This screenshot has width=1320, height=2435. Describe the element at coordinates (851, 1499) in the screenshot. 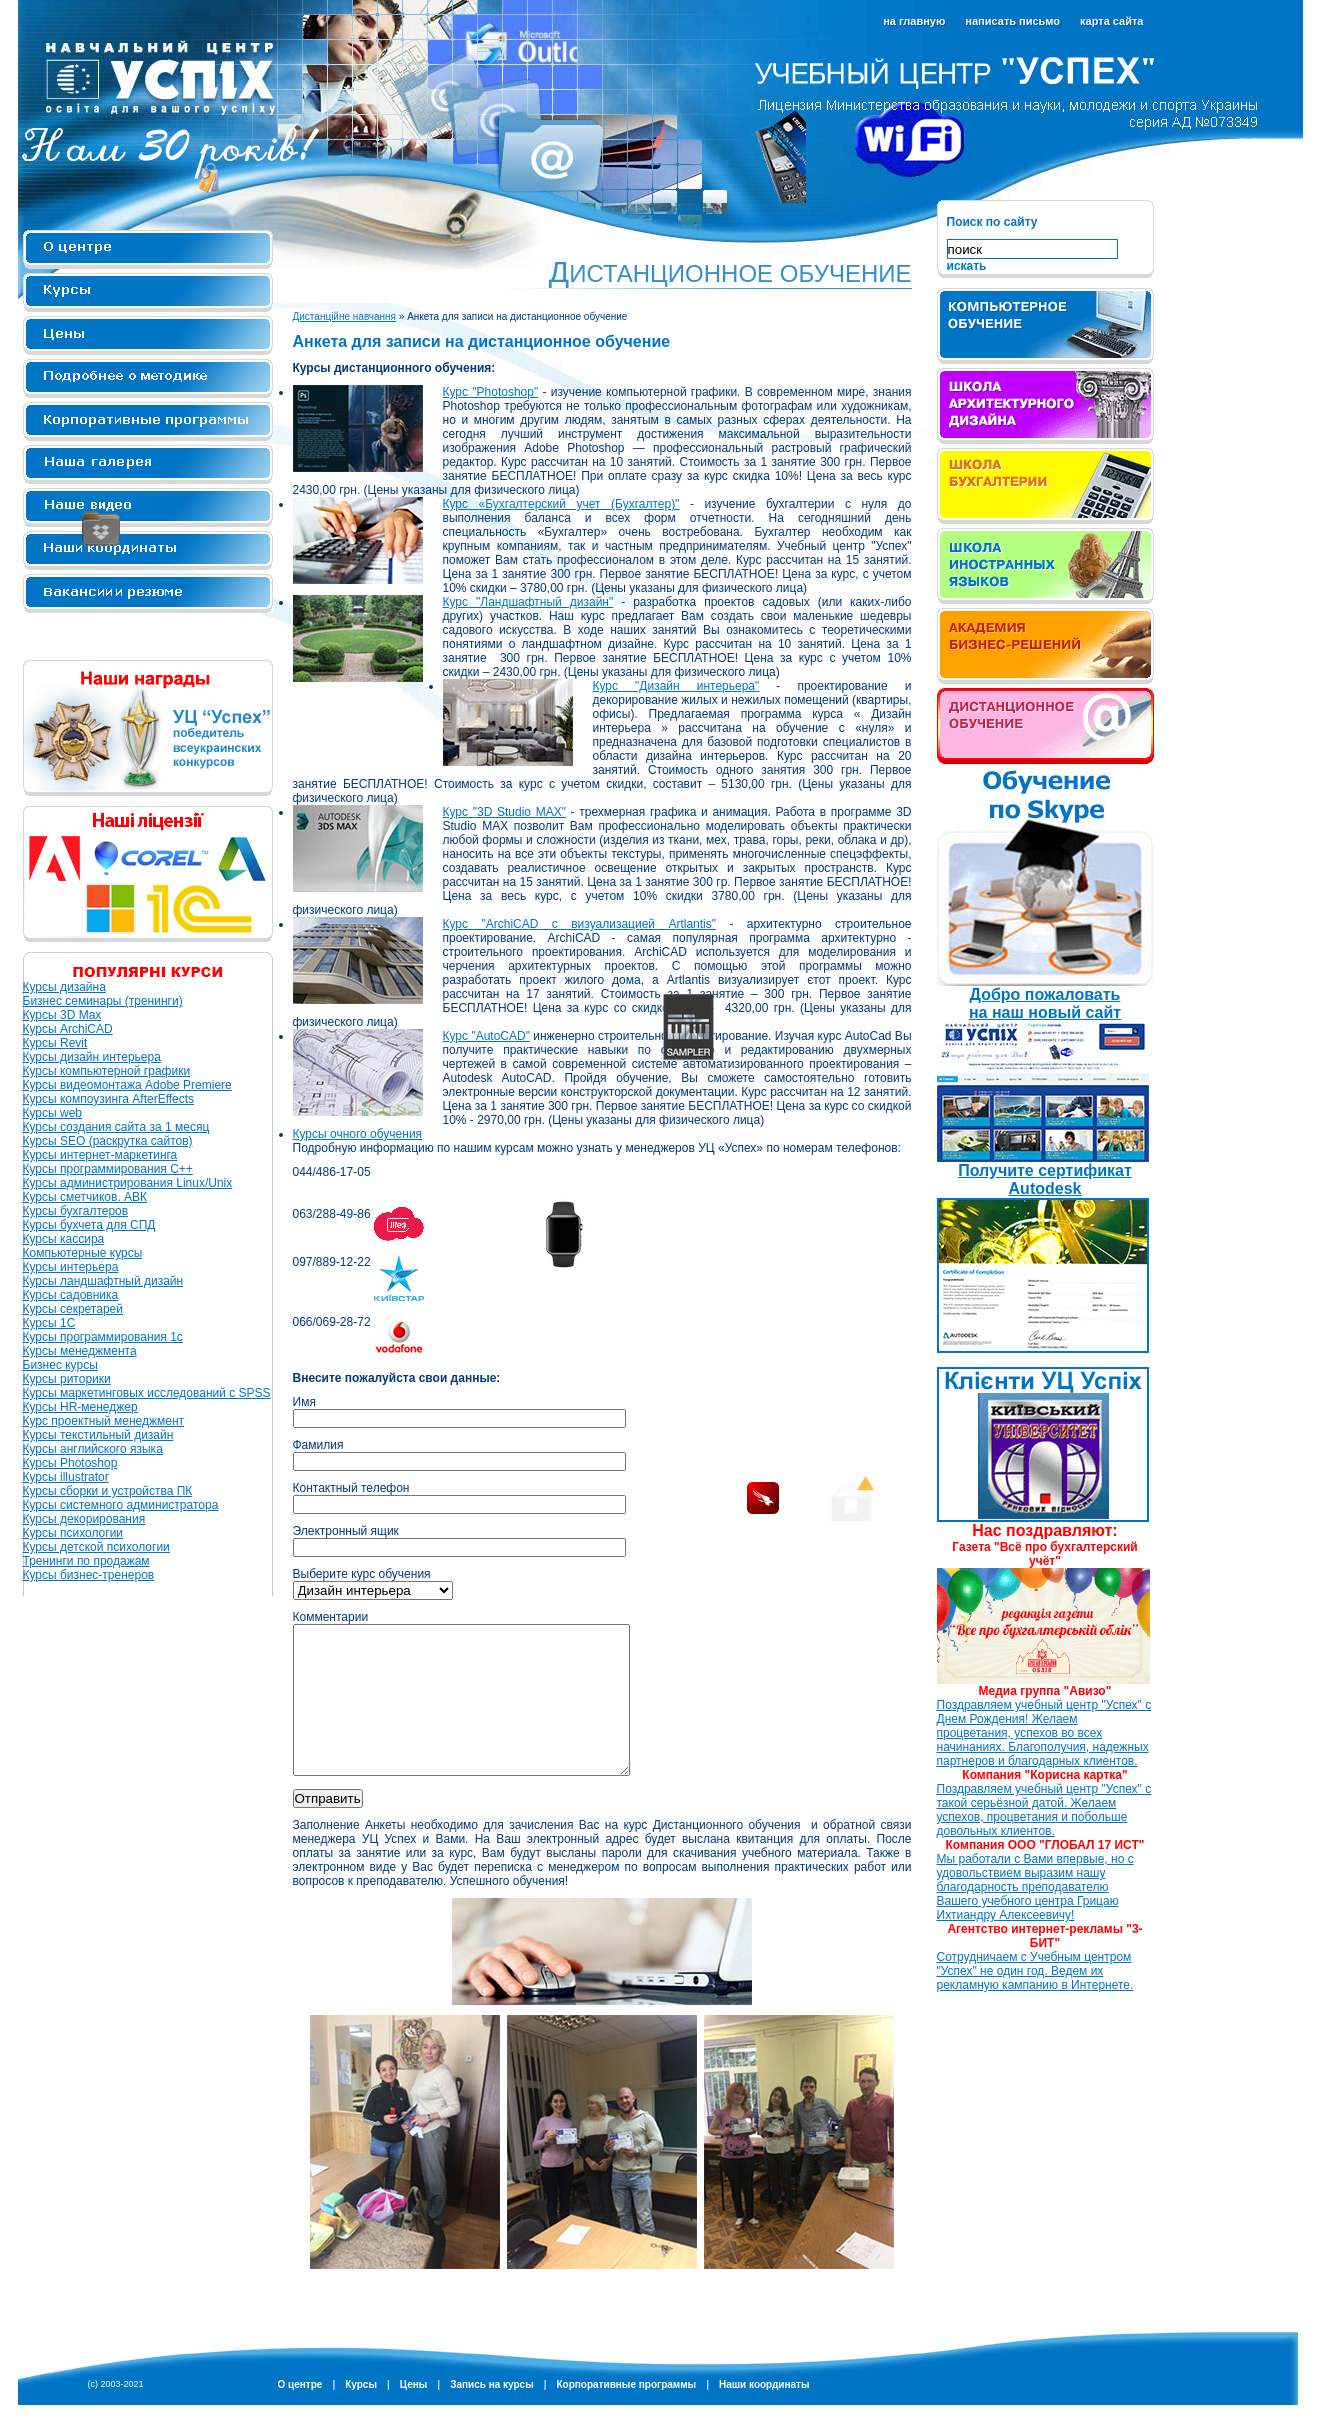

I see `indicates important software updates are available` at that location.